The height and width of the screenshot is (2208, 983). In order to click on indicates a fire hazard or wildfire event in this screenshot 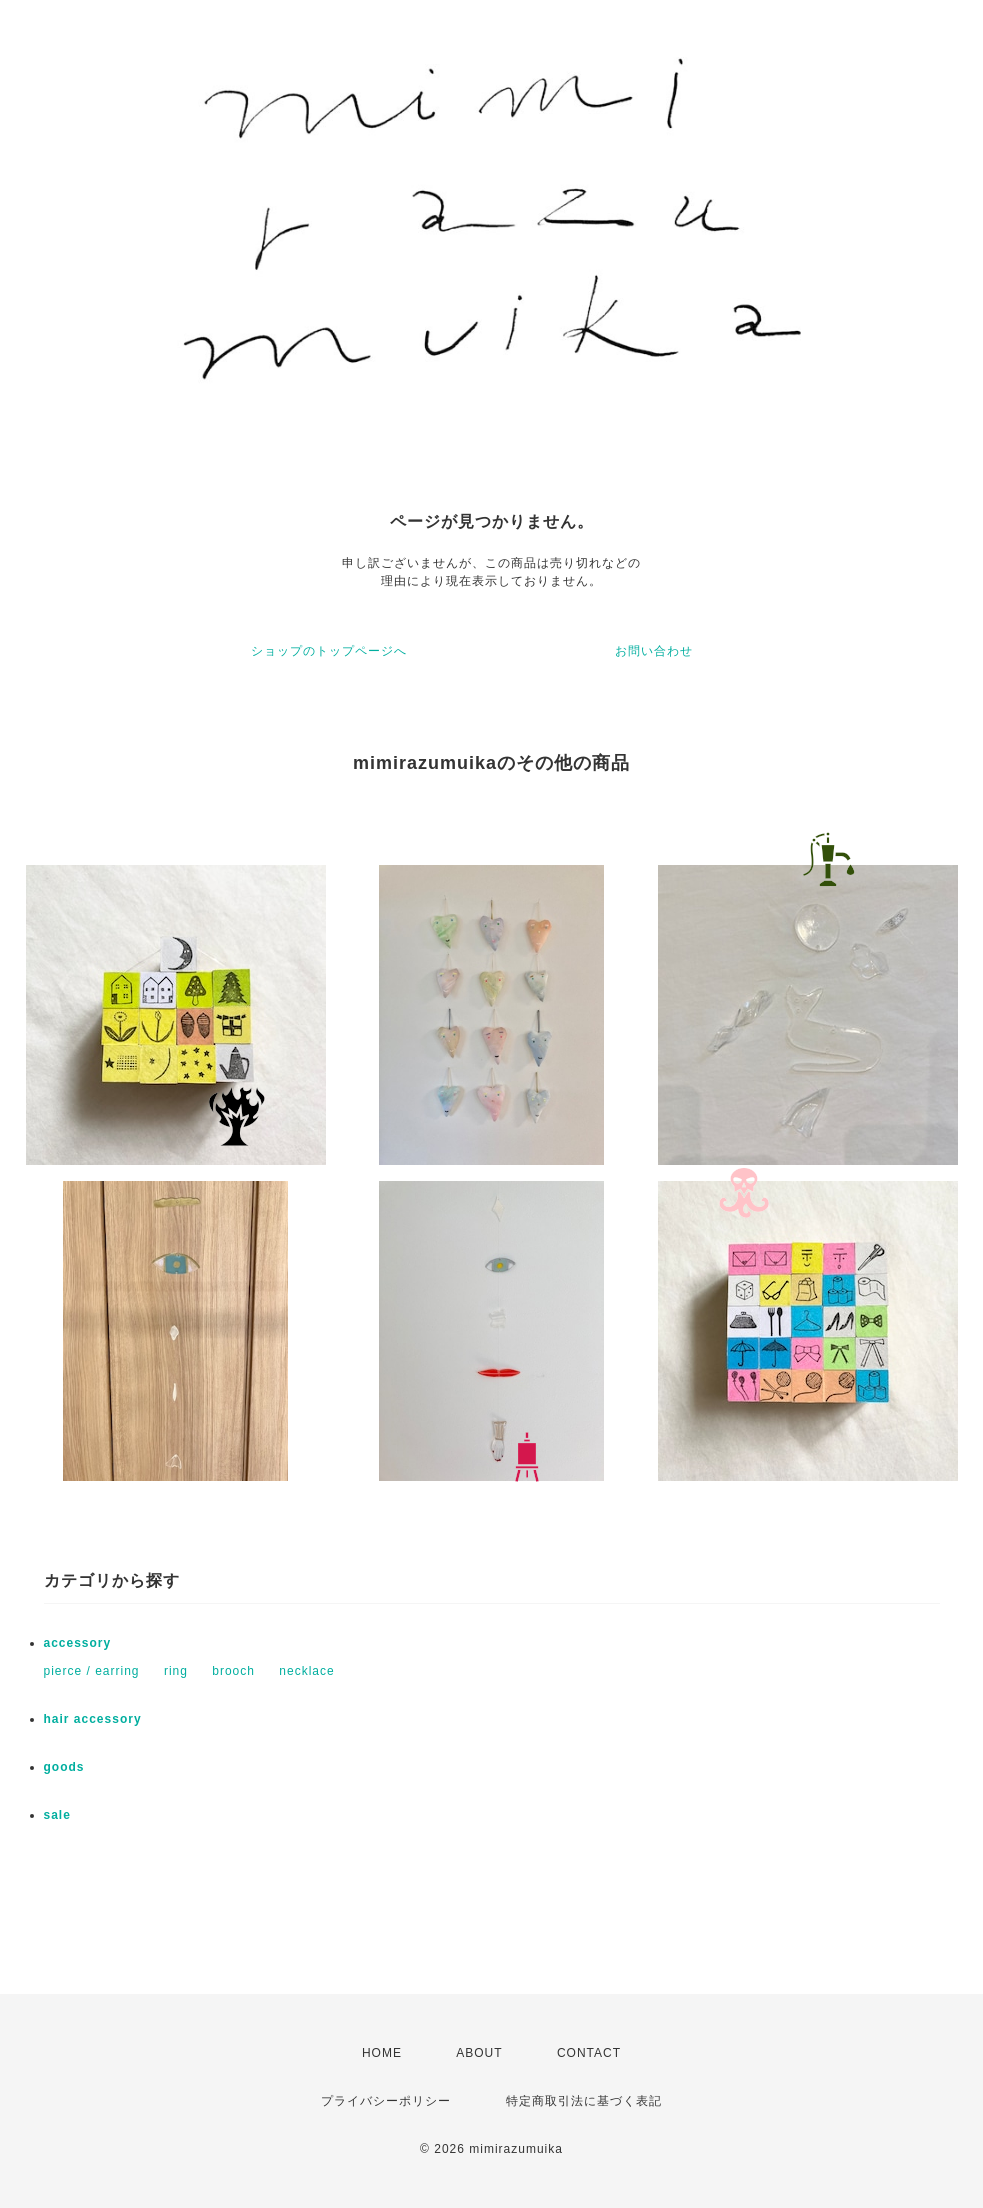, I will do `click(237, 1116)`.